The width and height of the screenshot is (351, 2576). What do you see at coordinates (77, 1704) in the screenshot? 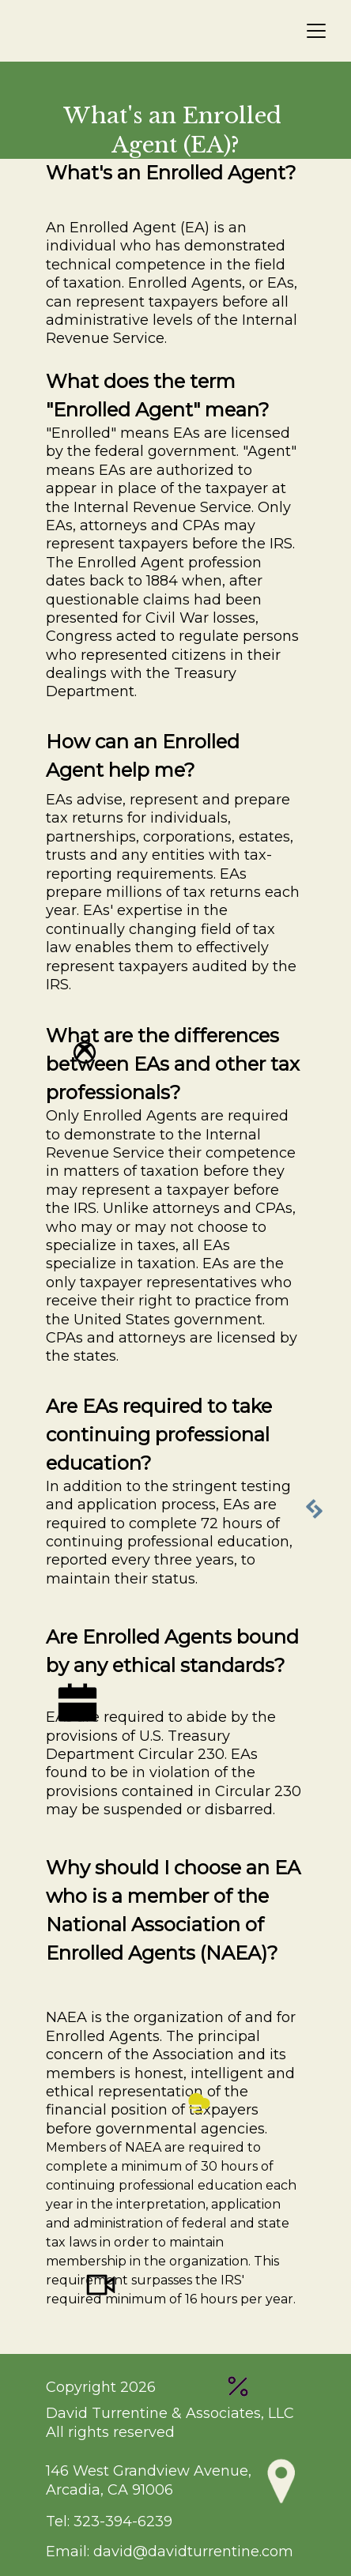
I see `open calendar` at bounding box center [77, 1704].